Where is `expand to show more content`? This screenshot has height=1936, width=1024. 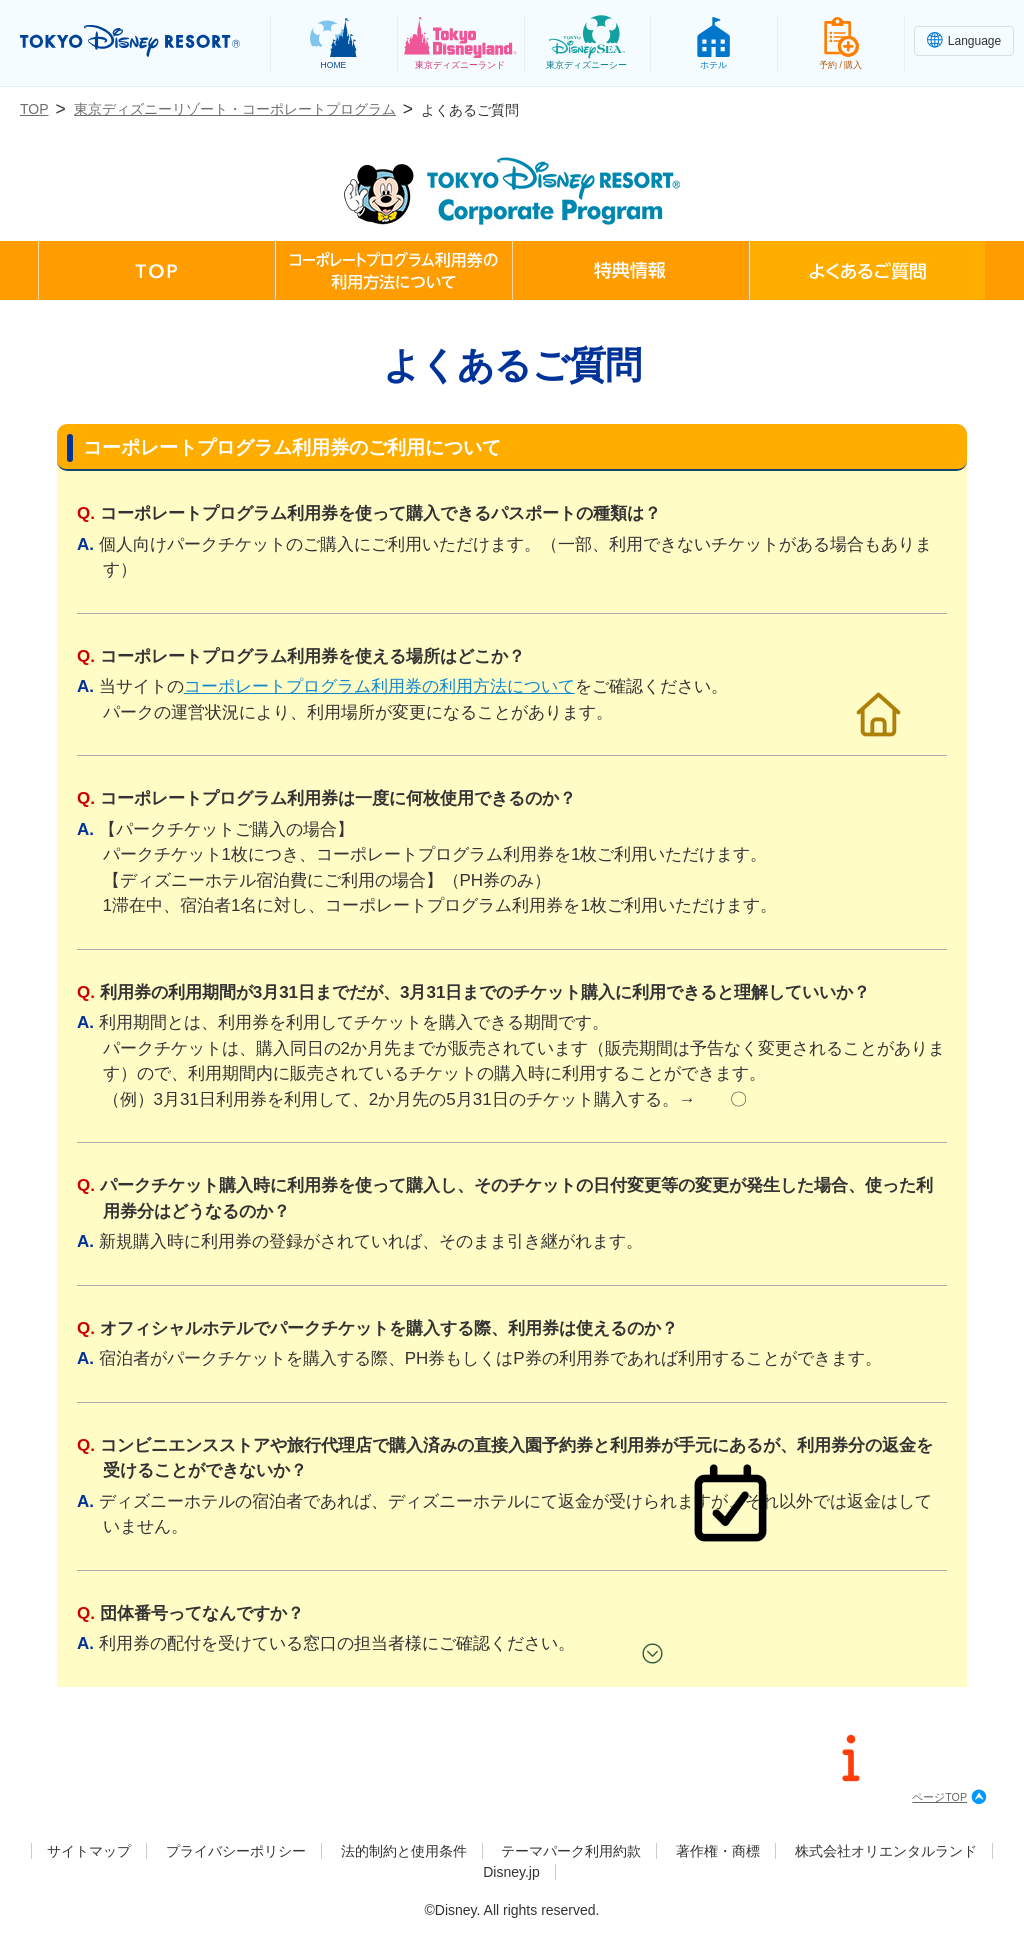 expand to show more content is located at coordinates (652, 1653).